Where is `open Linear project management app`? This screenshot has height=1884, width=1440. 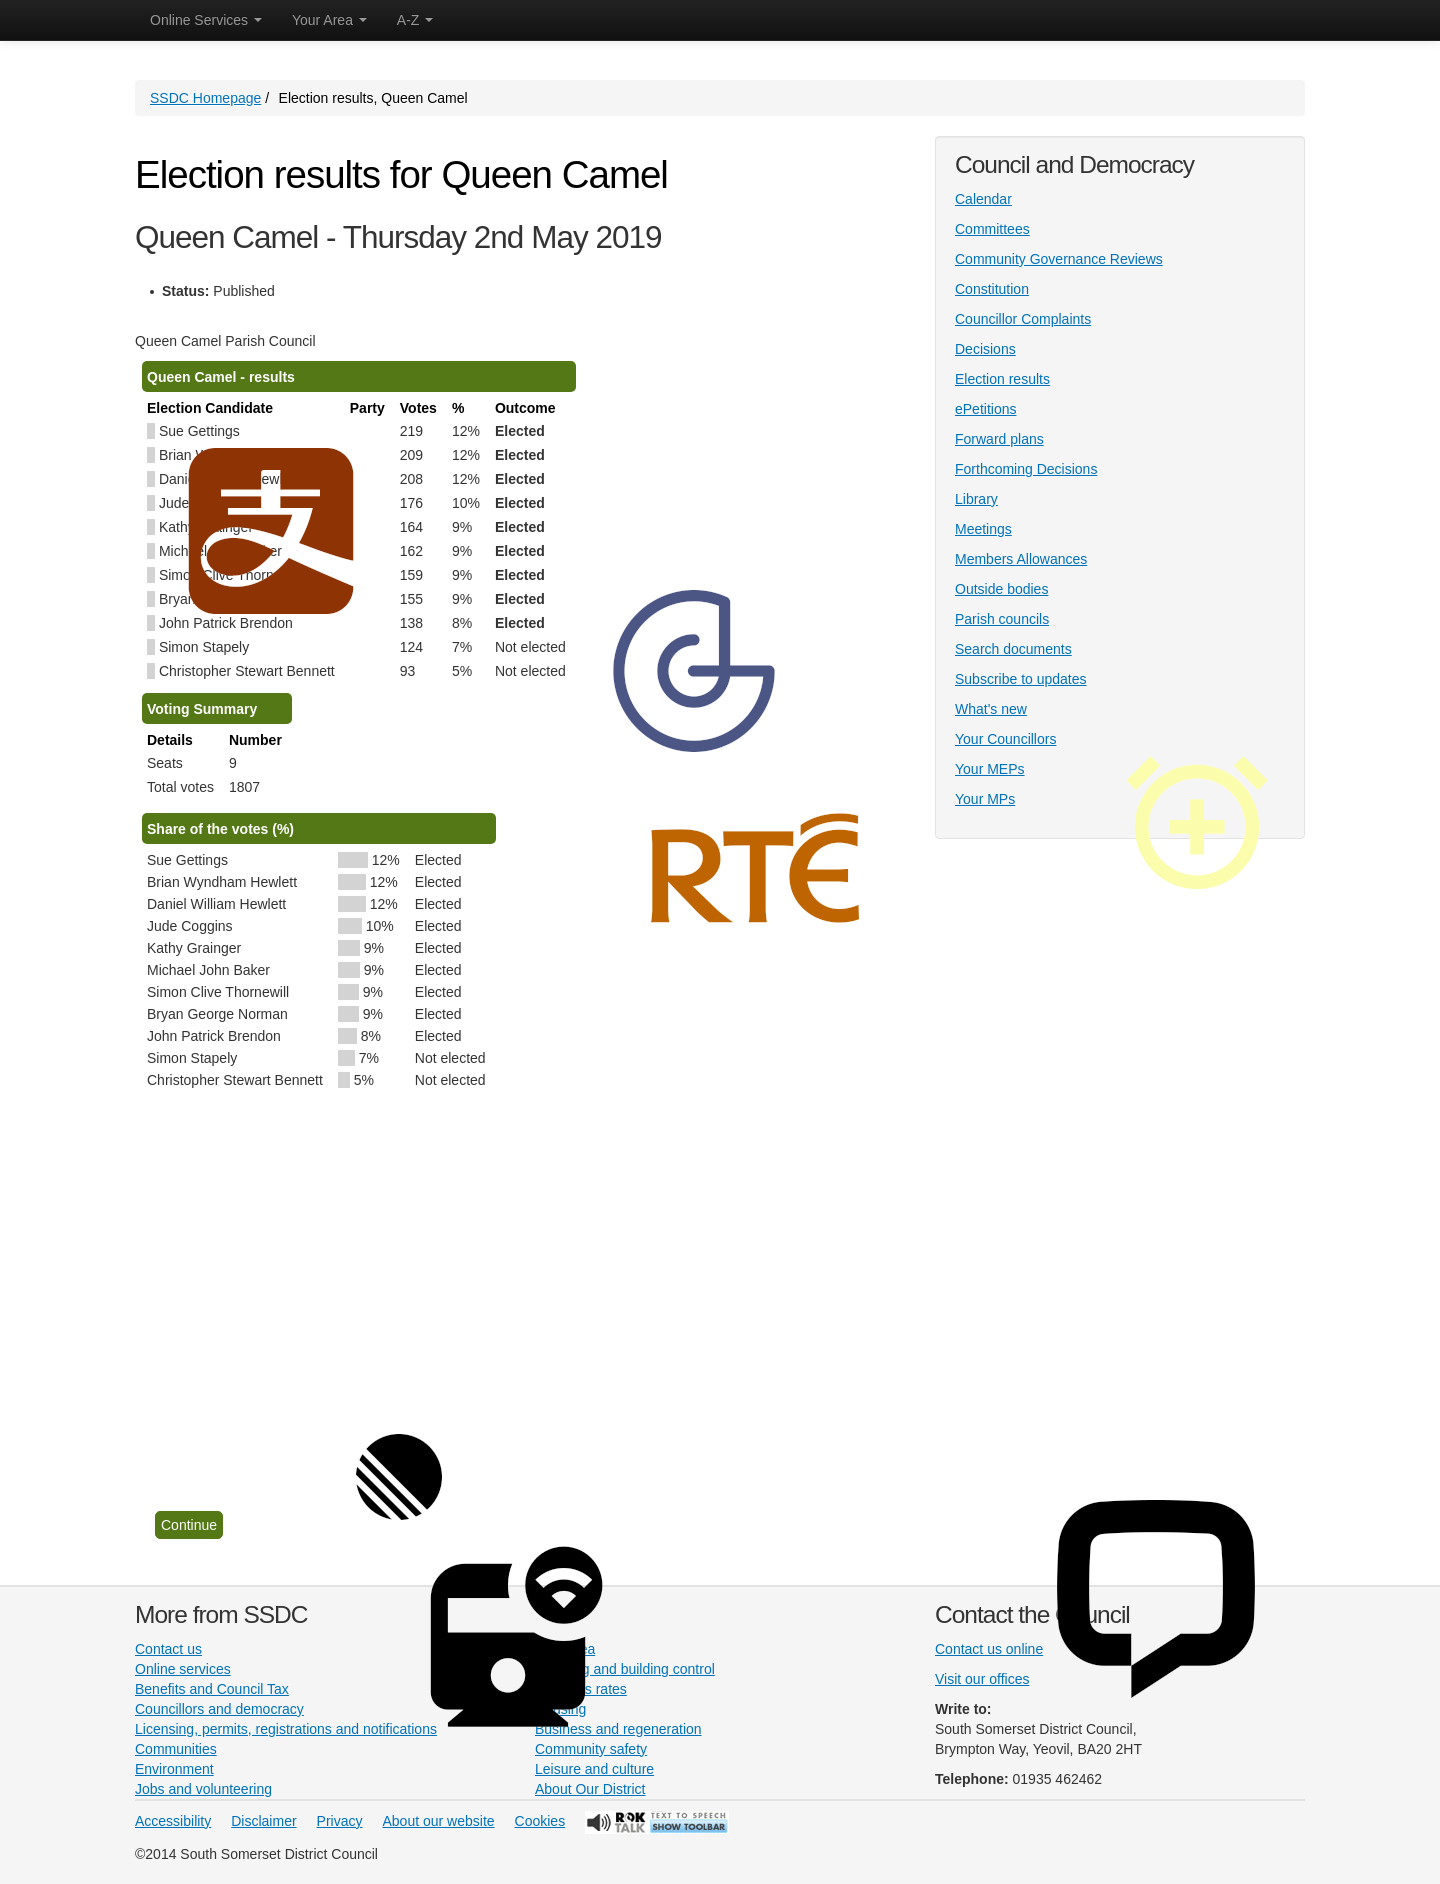 open Linear project management app is located at coordinates (399, 1477).